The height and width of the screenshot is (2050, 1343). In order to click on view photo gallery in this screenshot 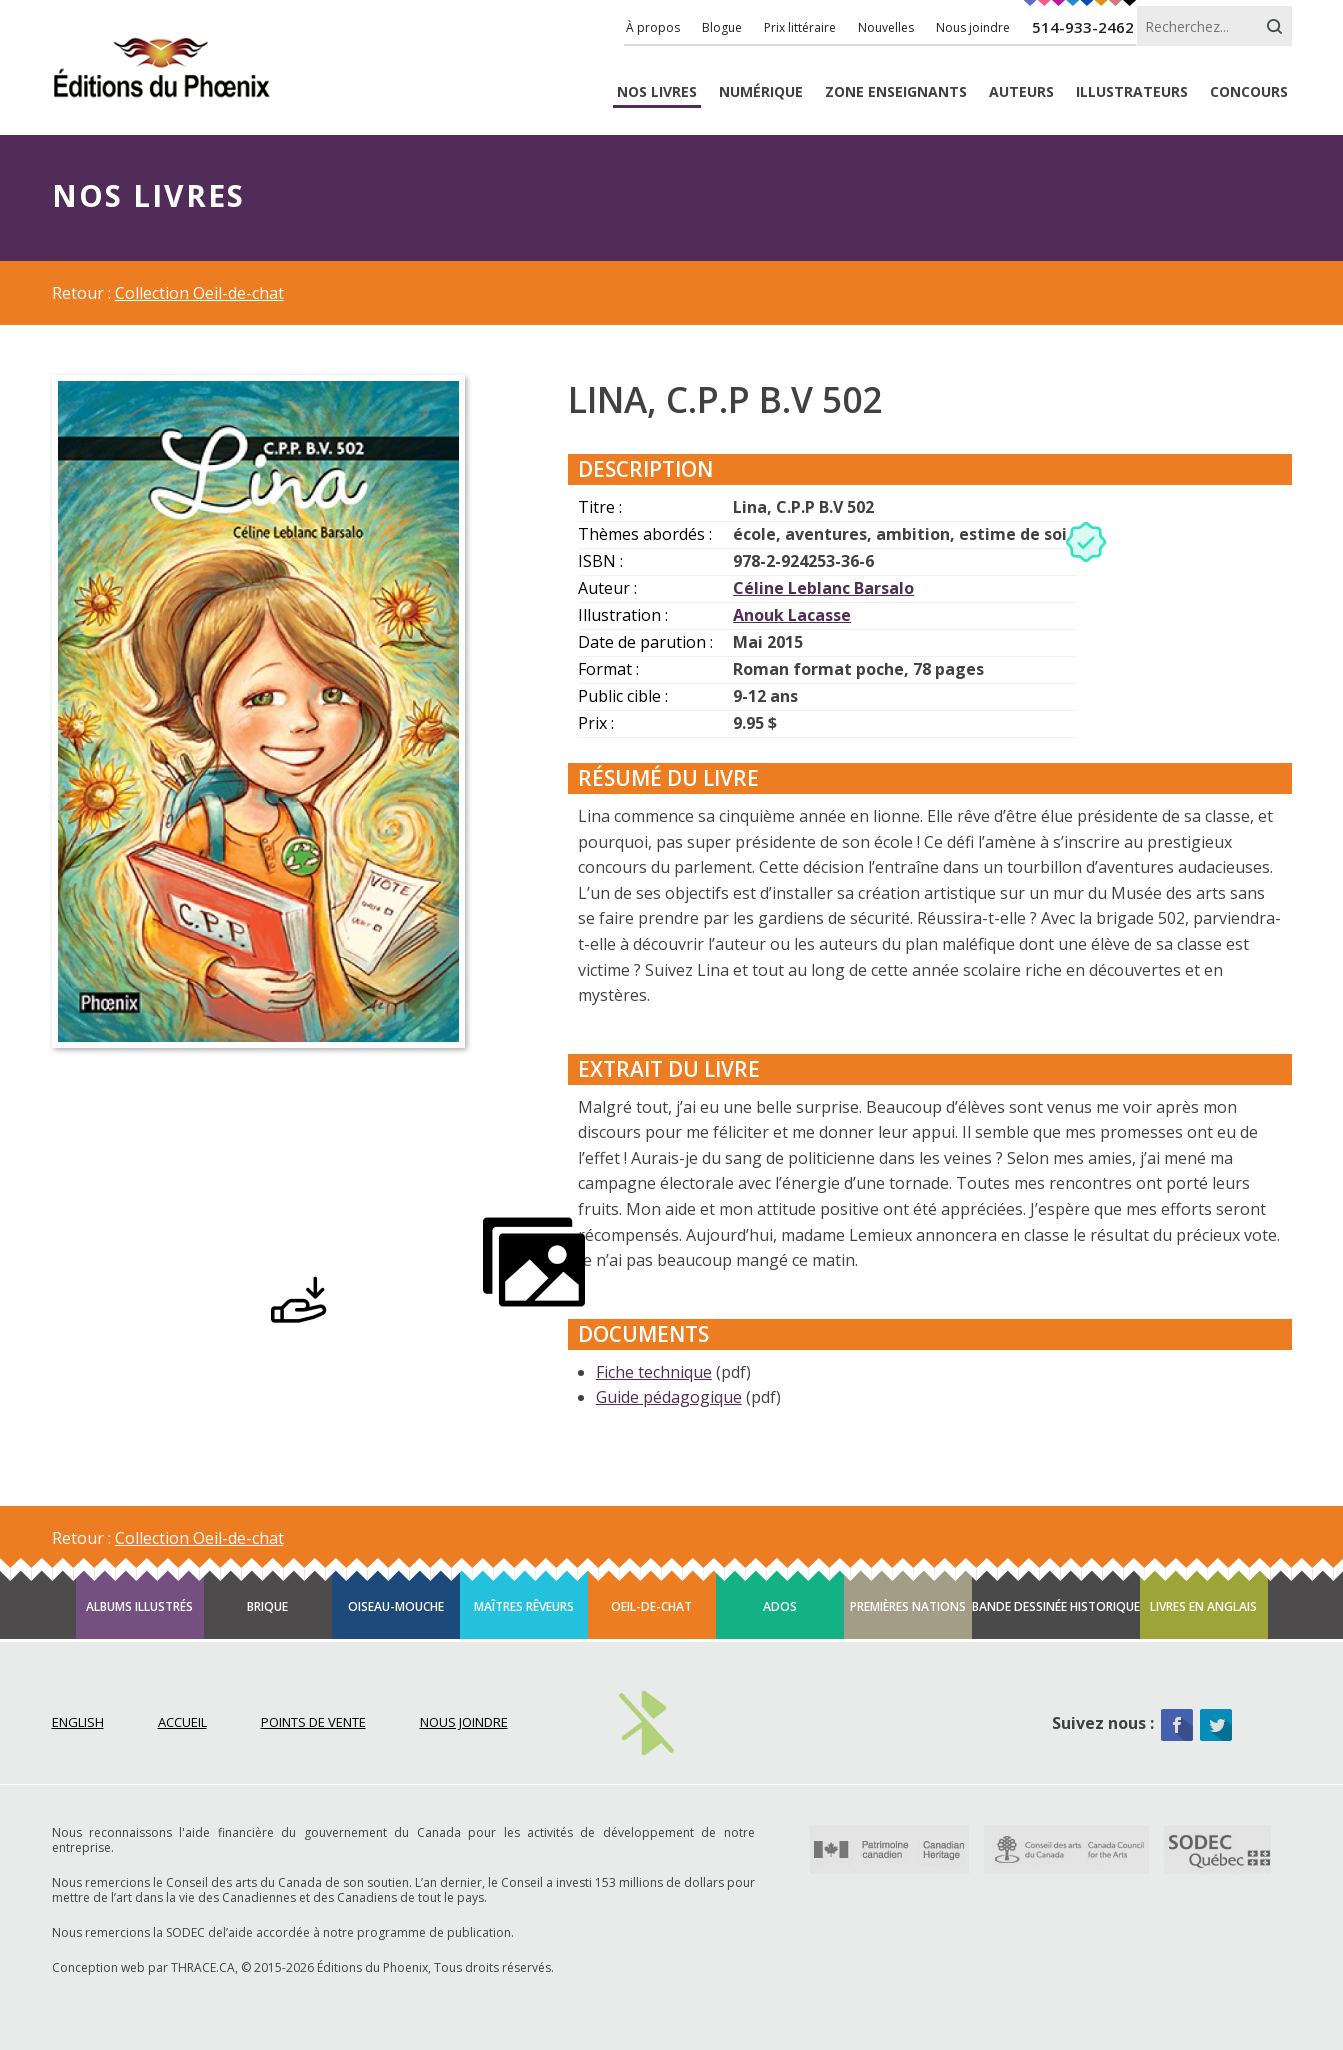, I will do `click(534, 1262)`.